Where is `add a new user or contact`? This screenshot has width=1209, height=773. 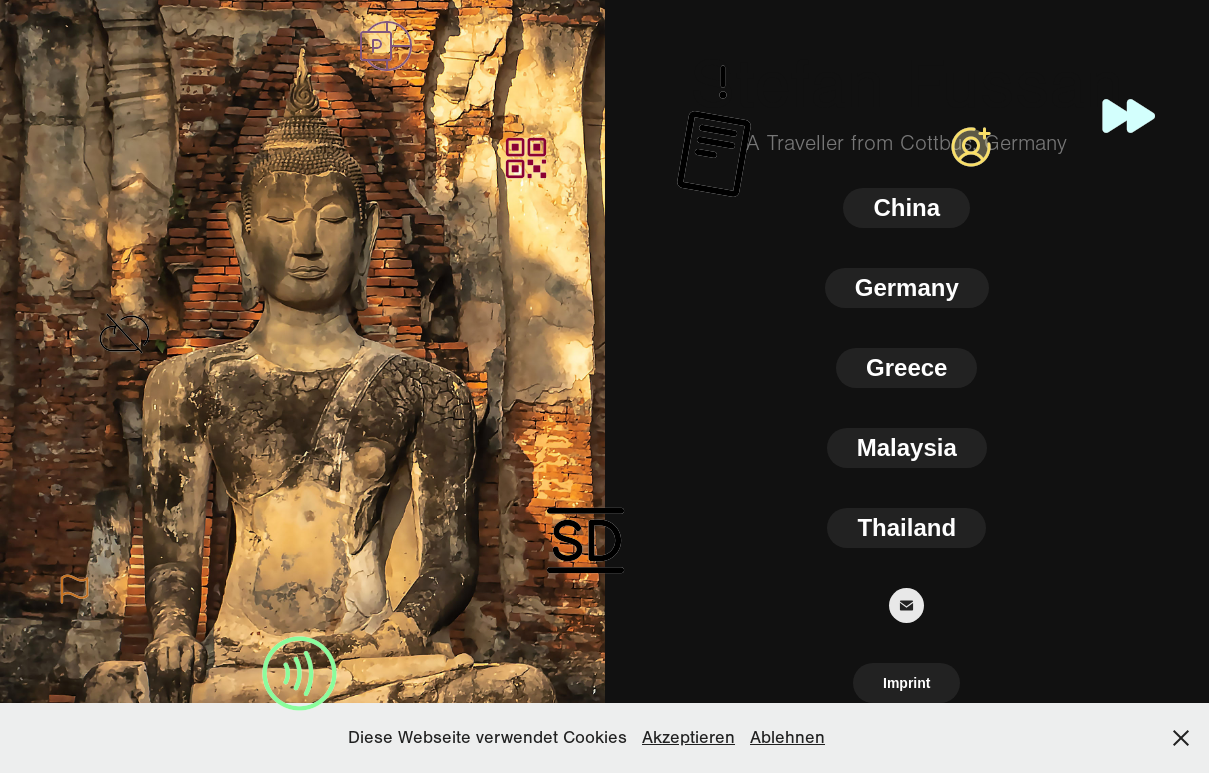
add a new user or contact is located at coordinates (971, 147).